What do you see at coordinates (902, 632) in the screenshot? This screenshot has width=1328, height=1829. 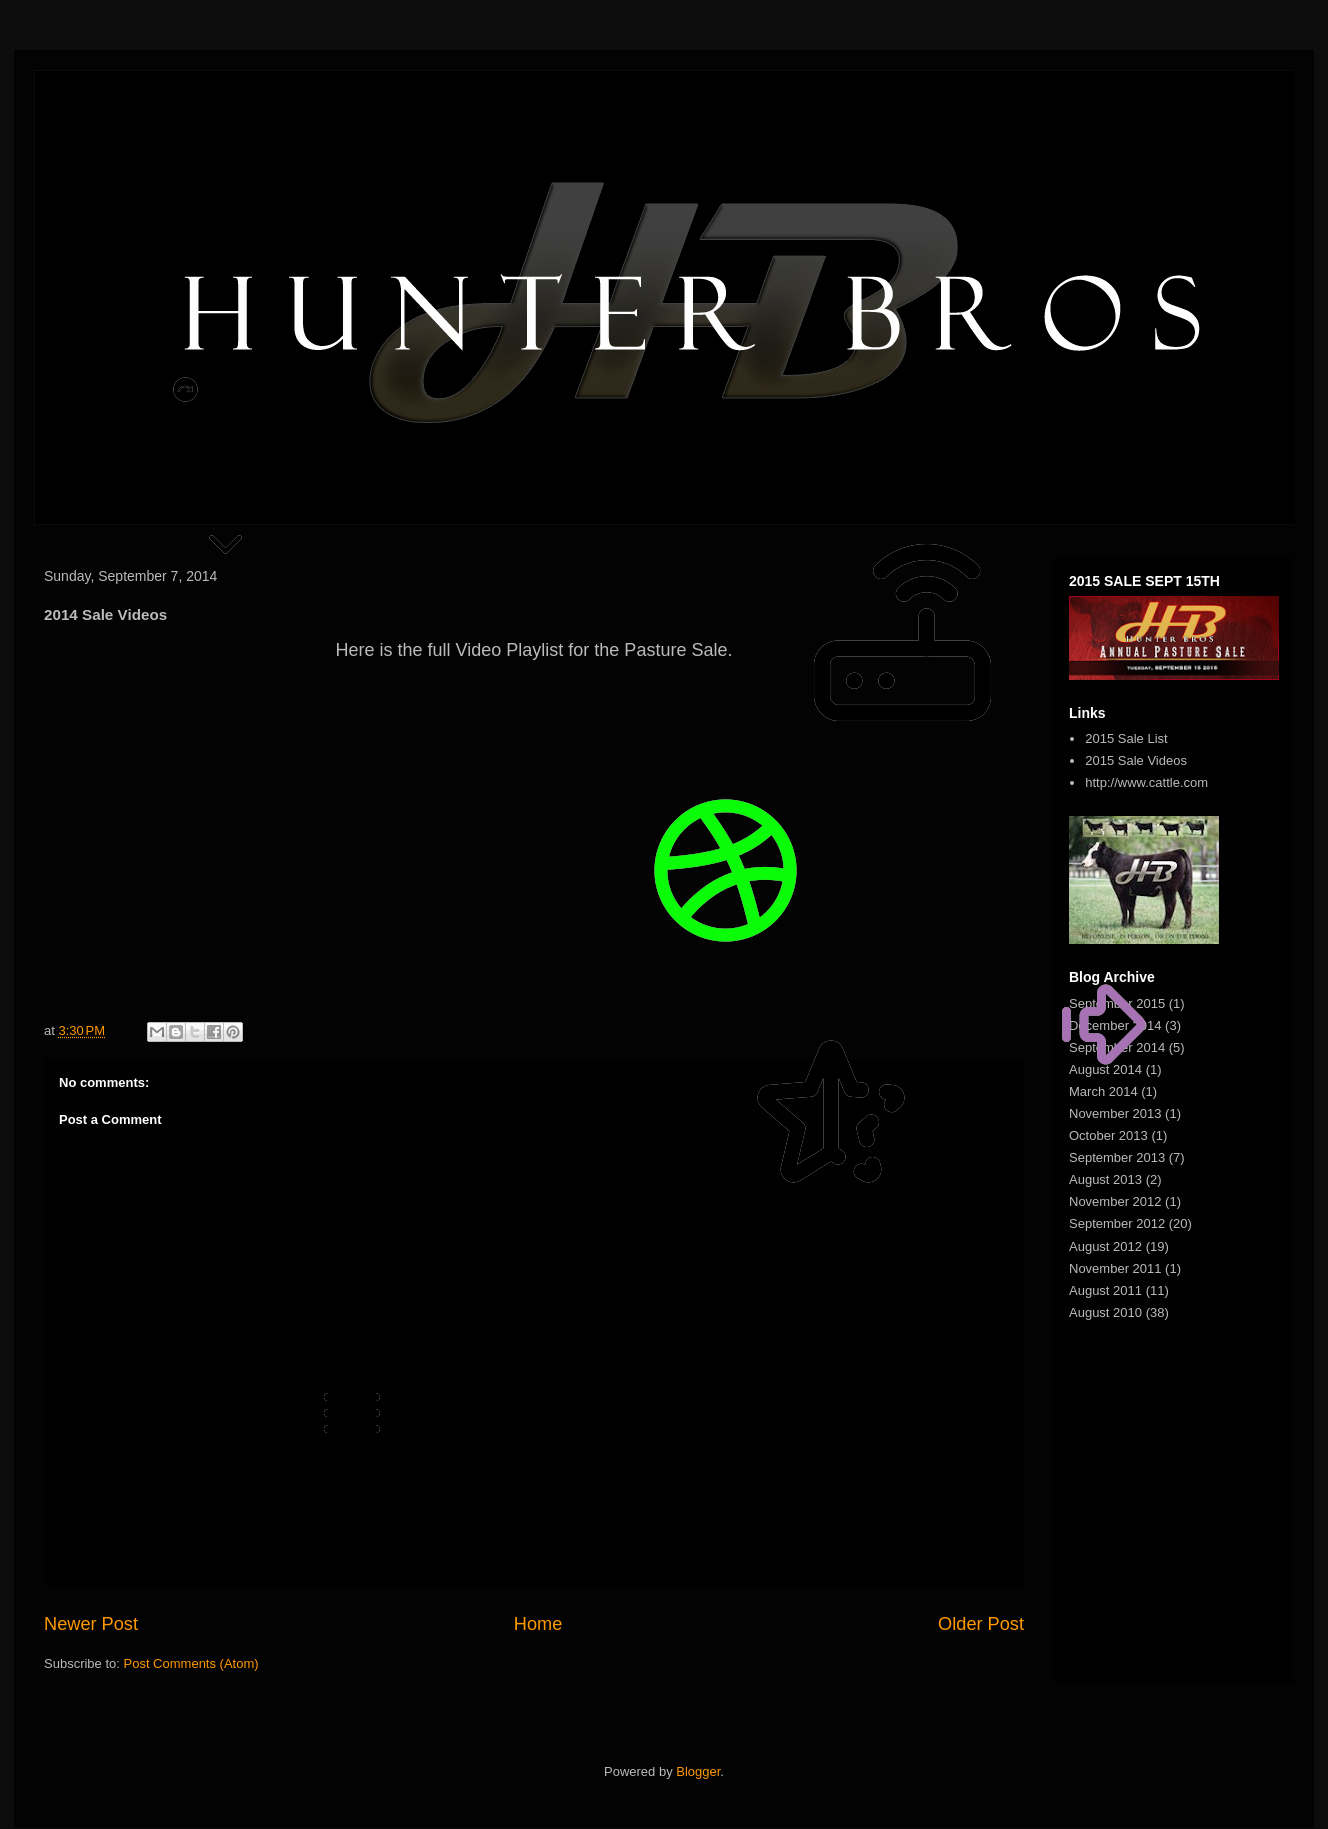 I see `access network or router settings` at bounding box center [902, 632].